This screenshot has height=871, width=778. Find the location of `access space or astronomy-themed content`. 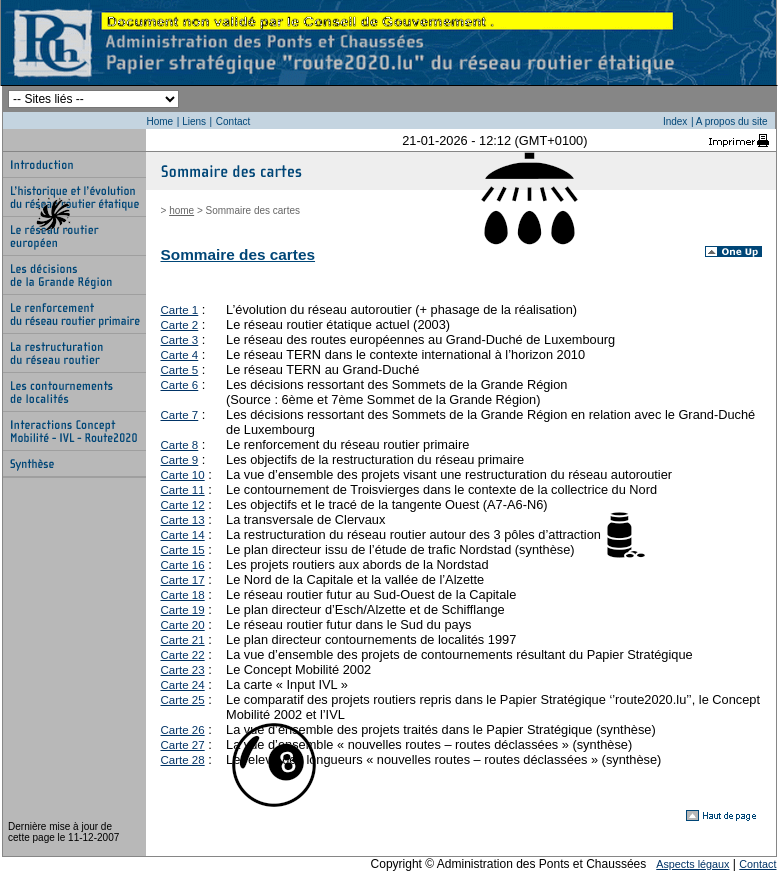

access space or astronomy-themed content is located at coordinates (53, 214).